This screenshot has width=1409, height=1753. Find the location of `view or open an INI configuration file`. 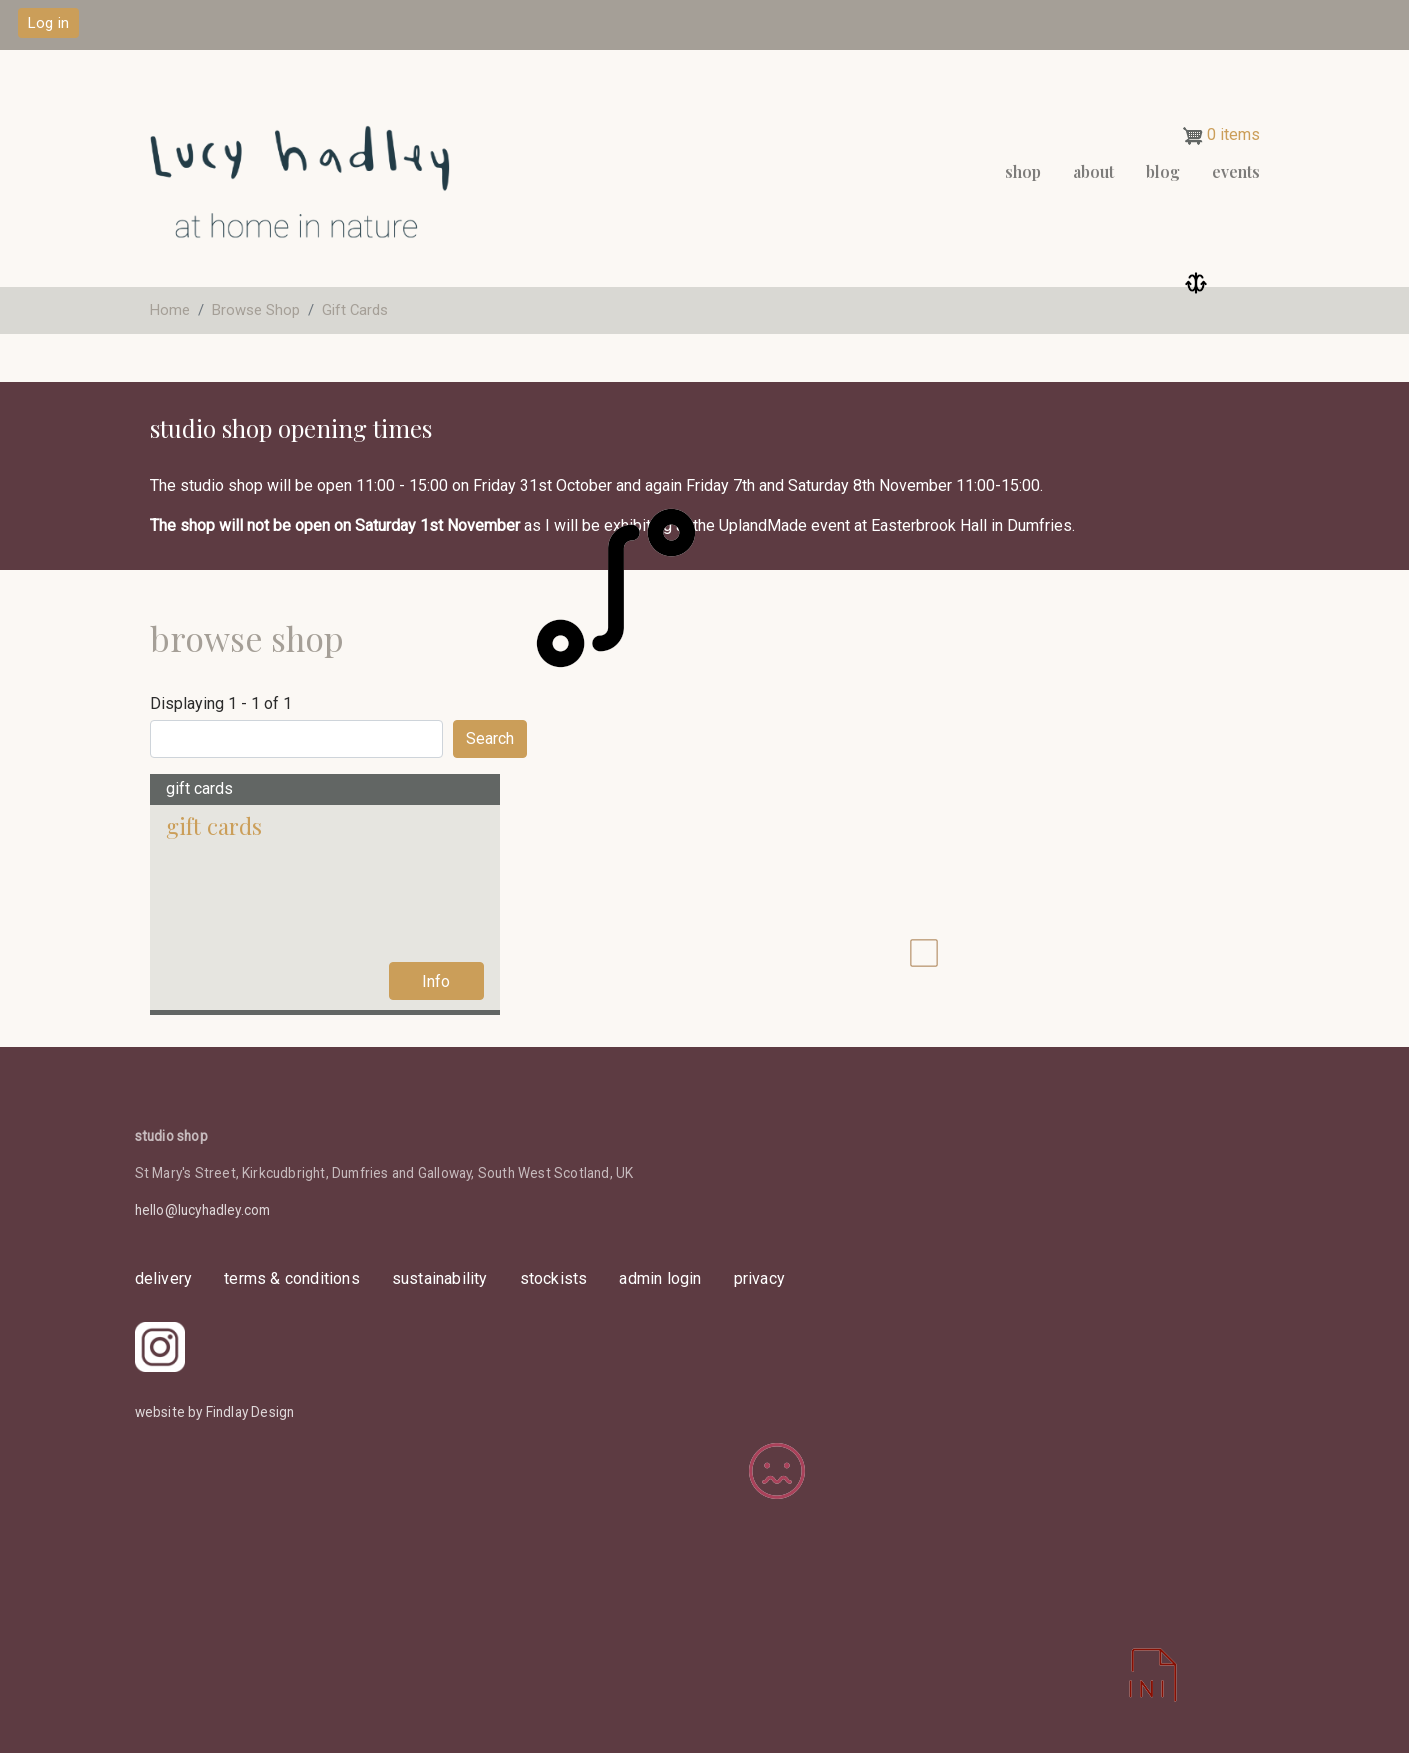

view or open an INI configuration file is located at coordinates (1154, 1675).